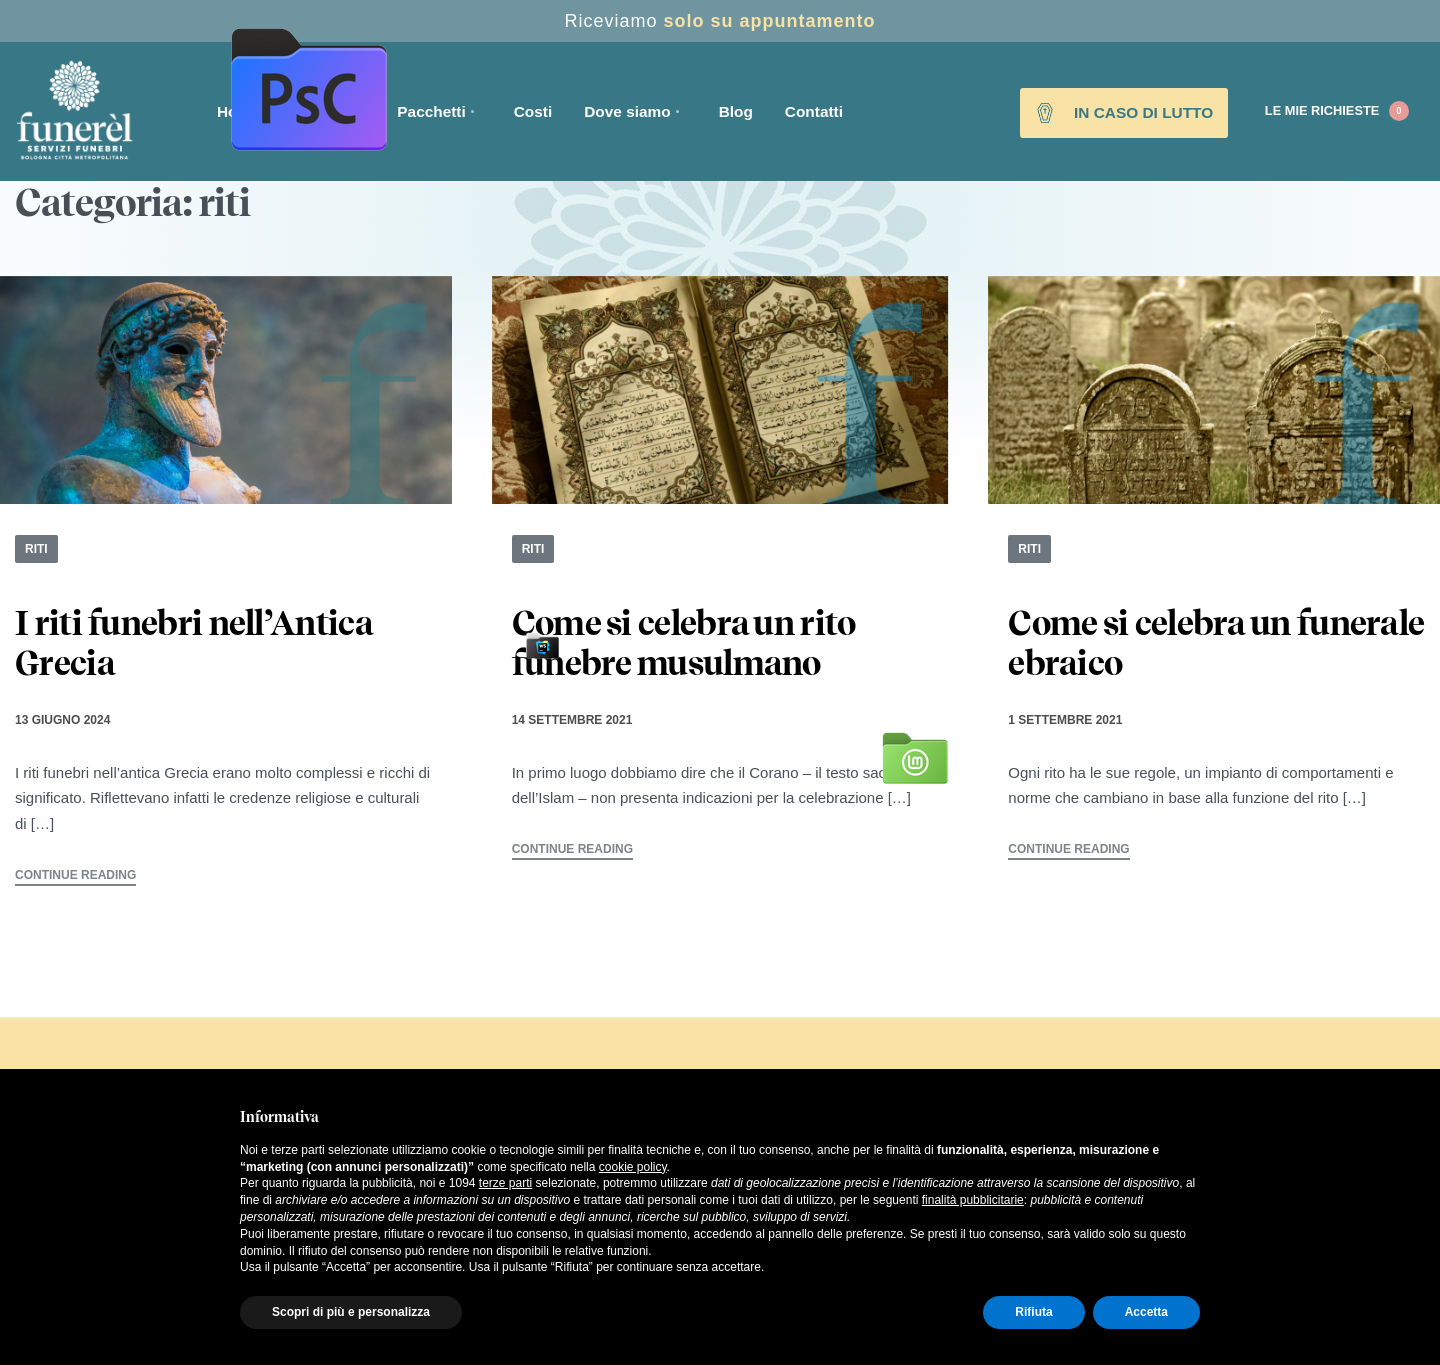 Image resolution: width=1440 pixels, height=1365 pixels. Describe the element at coordinates (308, 93) in the screenshot. I see `open folder containing adobe photoshop classic files` at that location.